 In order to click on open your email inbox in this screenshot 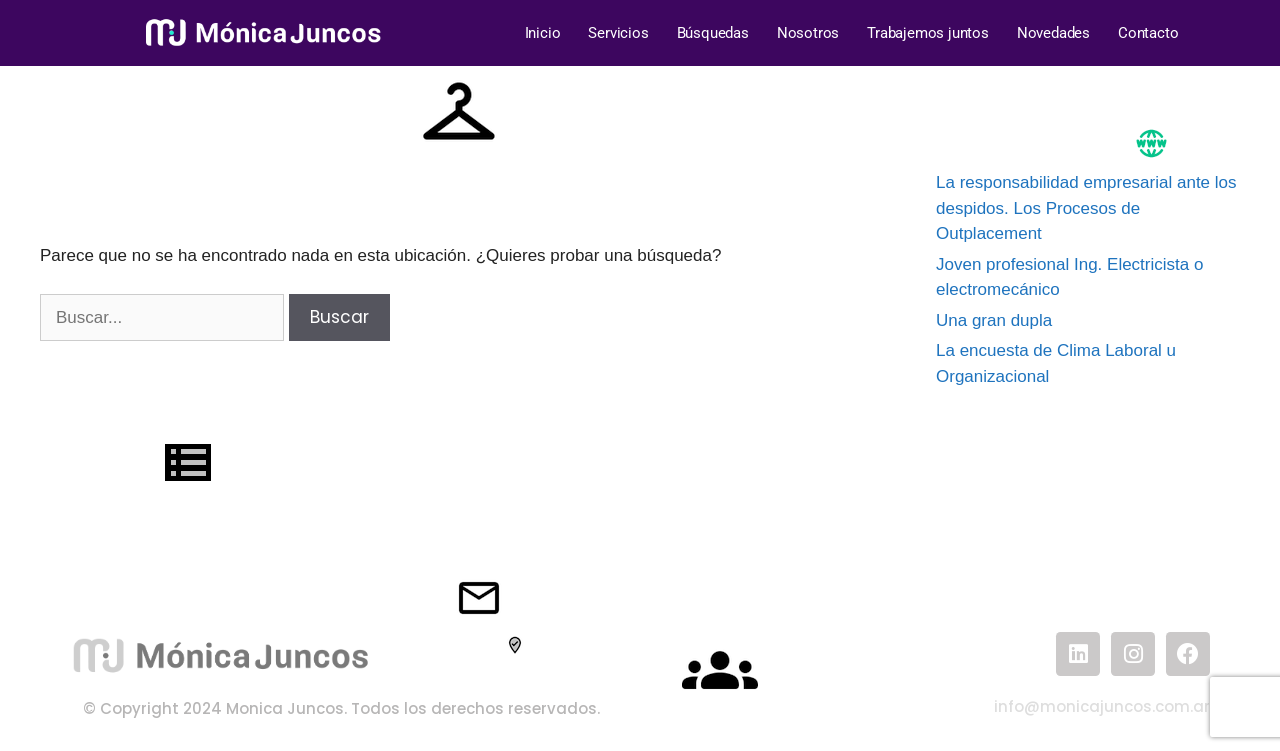, I will do `click(479, 598)`.